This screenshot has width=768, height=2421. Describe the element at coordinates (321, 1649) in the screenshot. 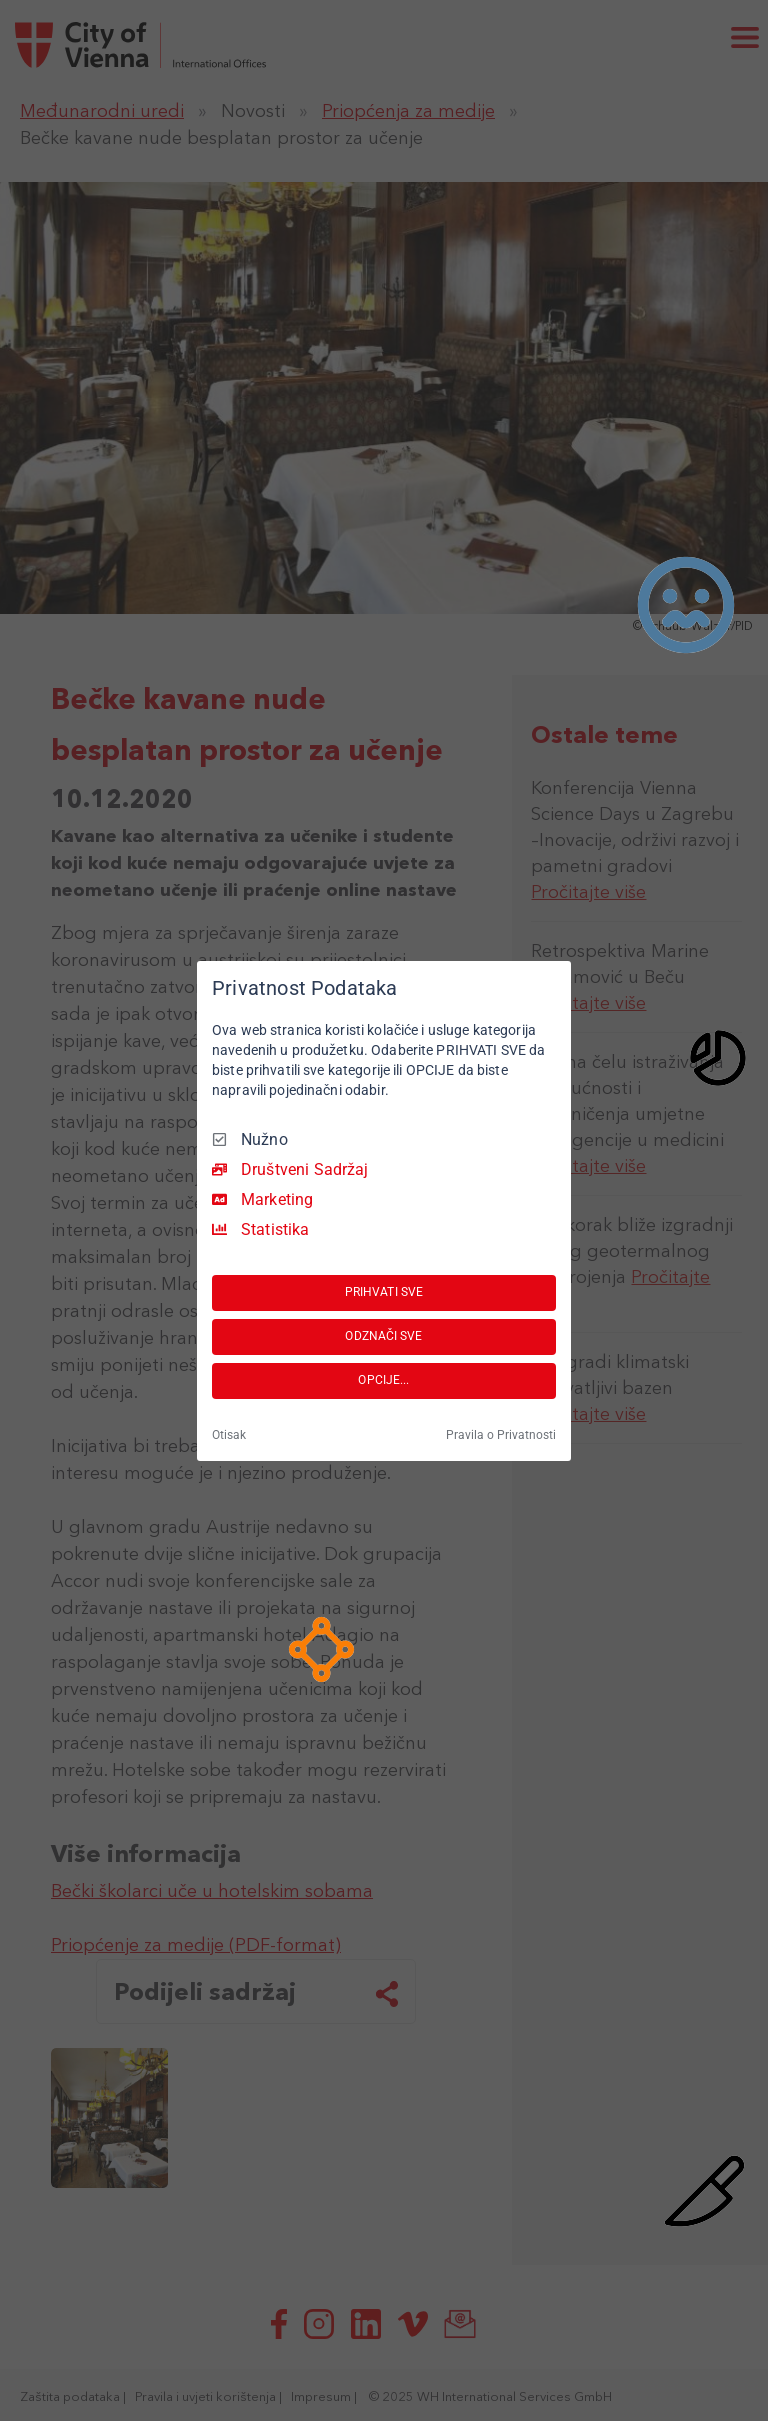

I see `view ring network topology` at that location.